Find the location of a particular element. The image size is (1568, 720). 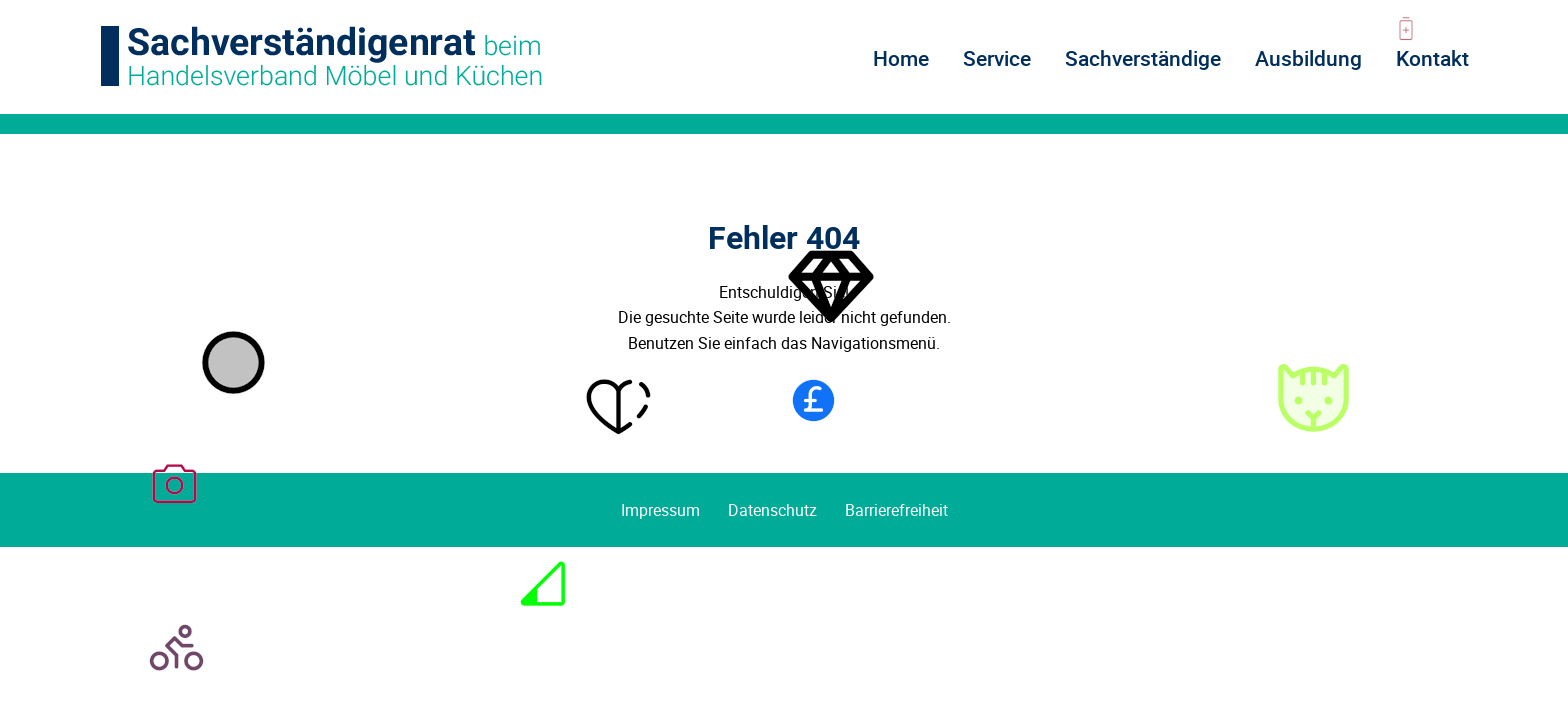

indicates weak cellular signal strength is located at coordinates (546, 585).